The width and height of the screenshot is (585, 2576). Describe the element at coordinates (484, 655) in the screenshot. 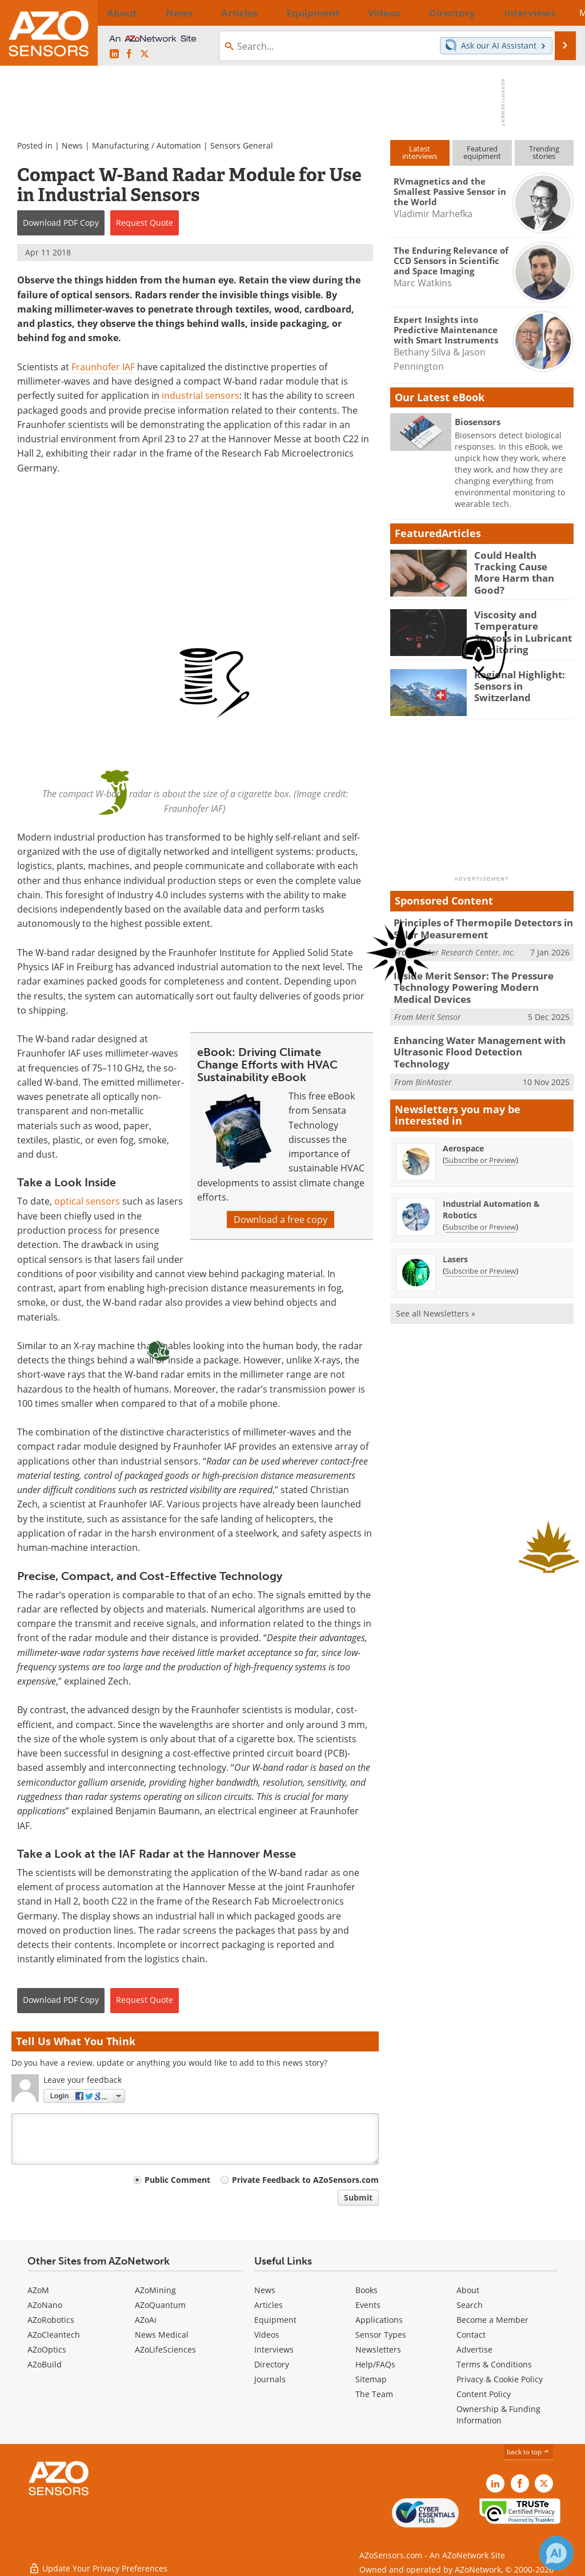

I see `access scuba diving or underwater activities` at that location.